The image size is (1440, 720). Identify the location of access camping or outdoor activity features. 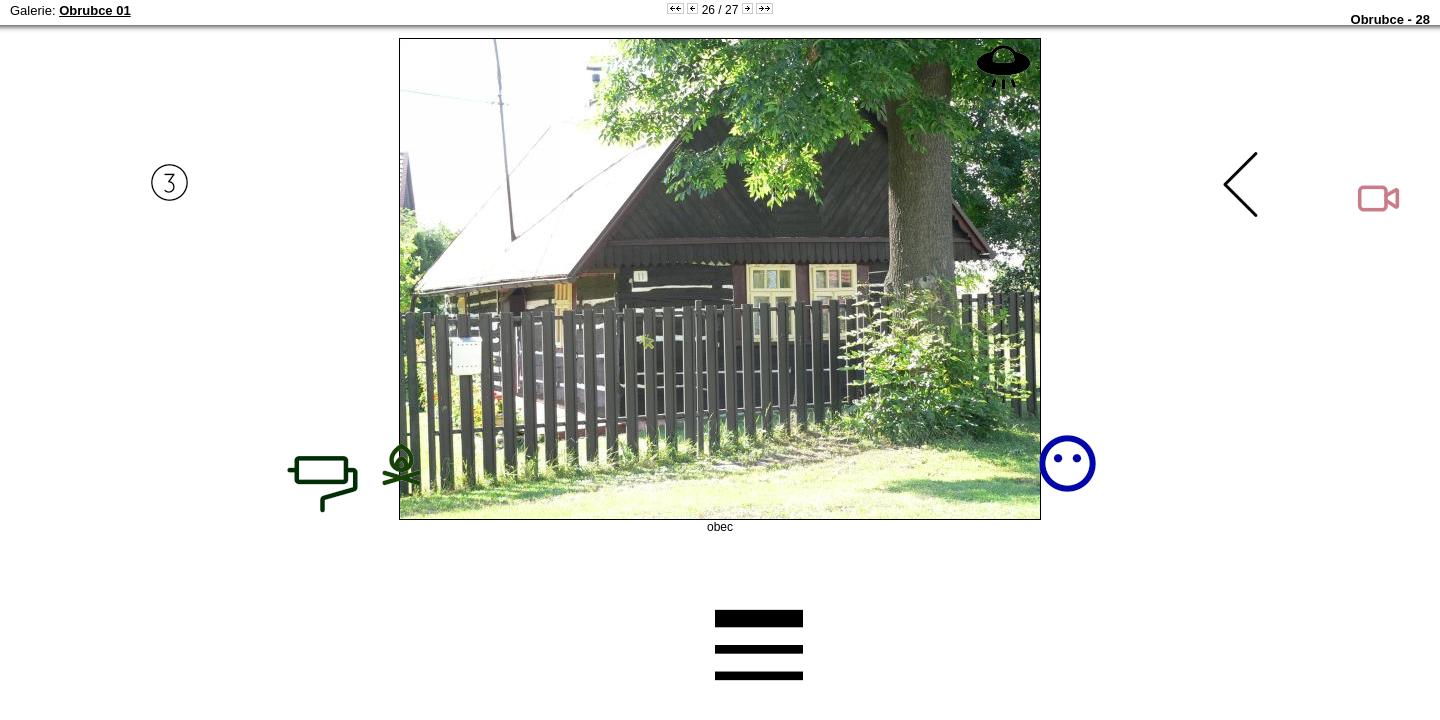
(401, 464).